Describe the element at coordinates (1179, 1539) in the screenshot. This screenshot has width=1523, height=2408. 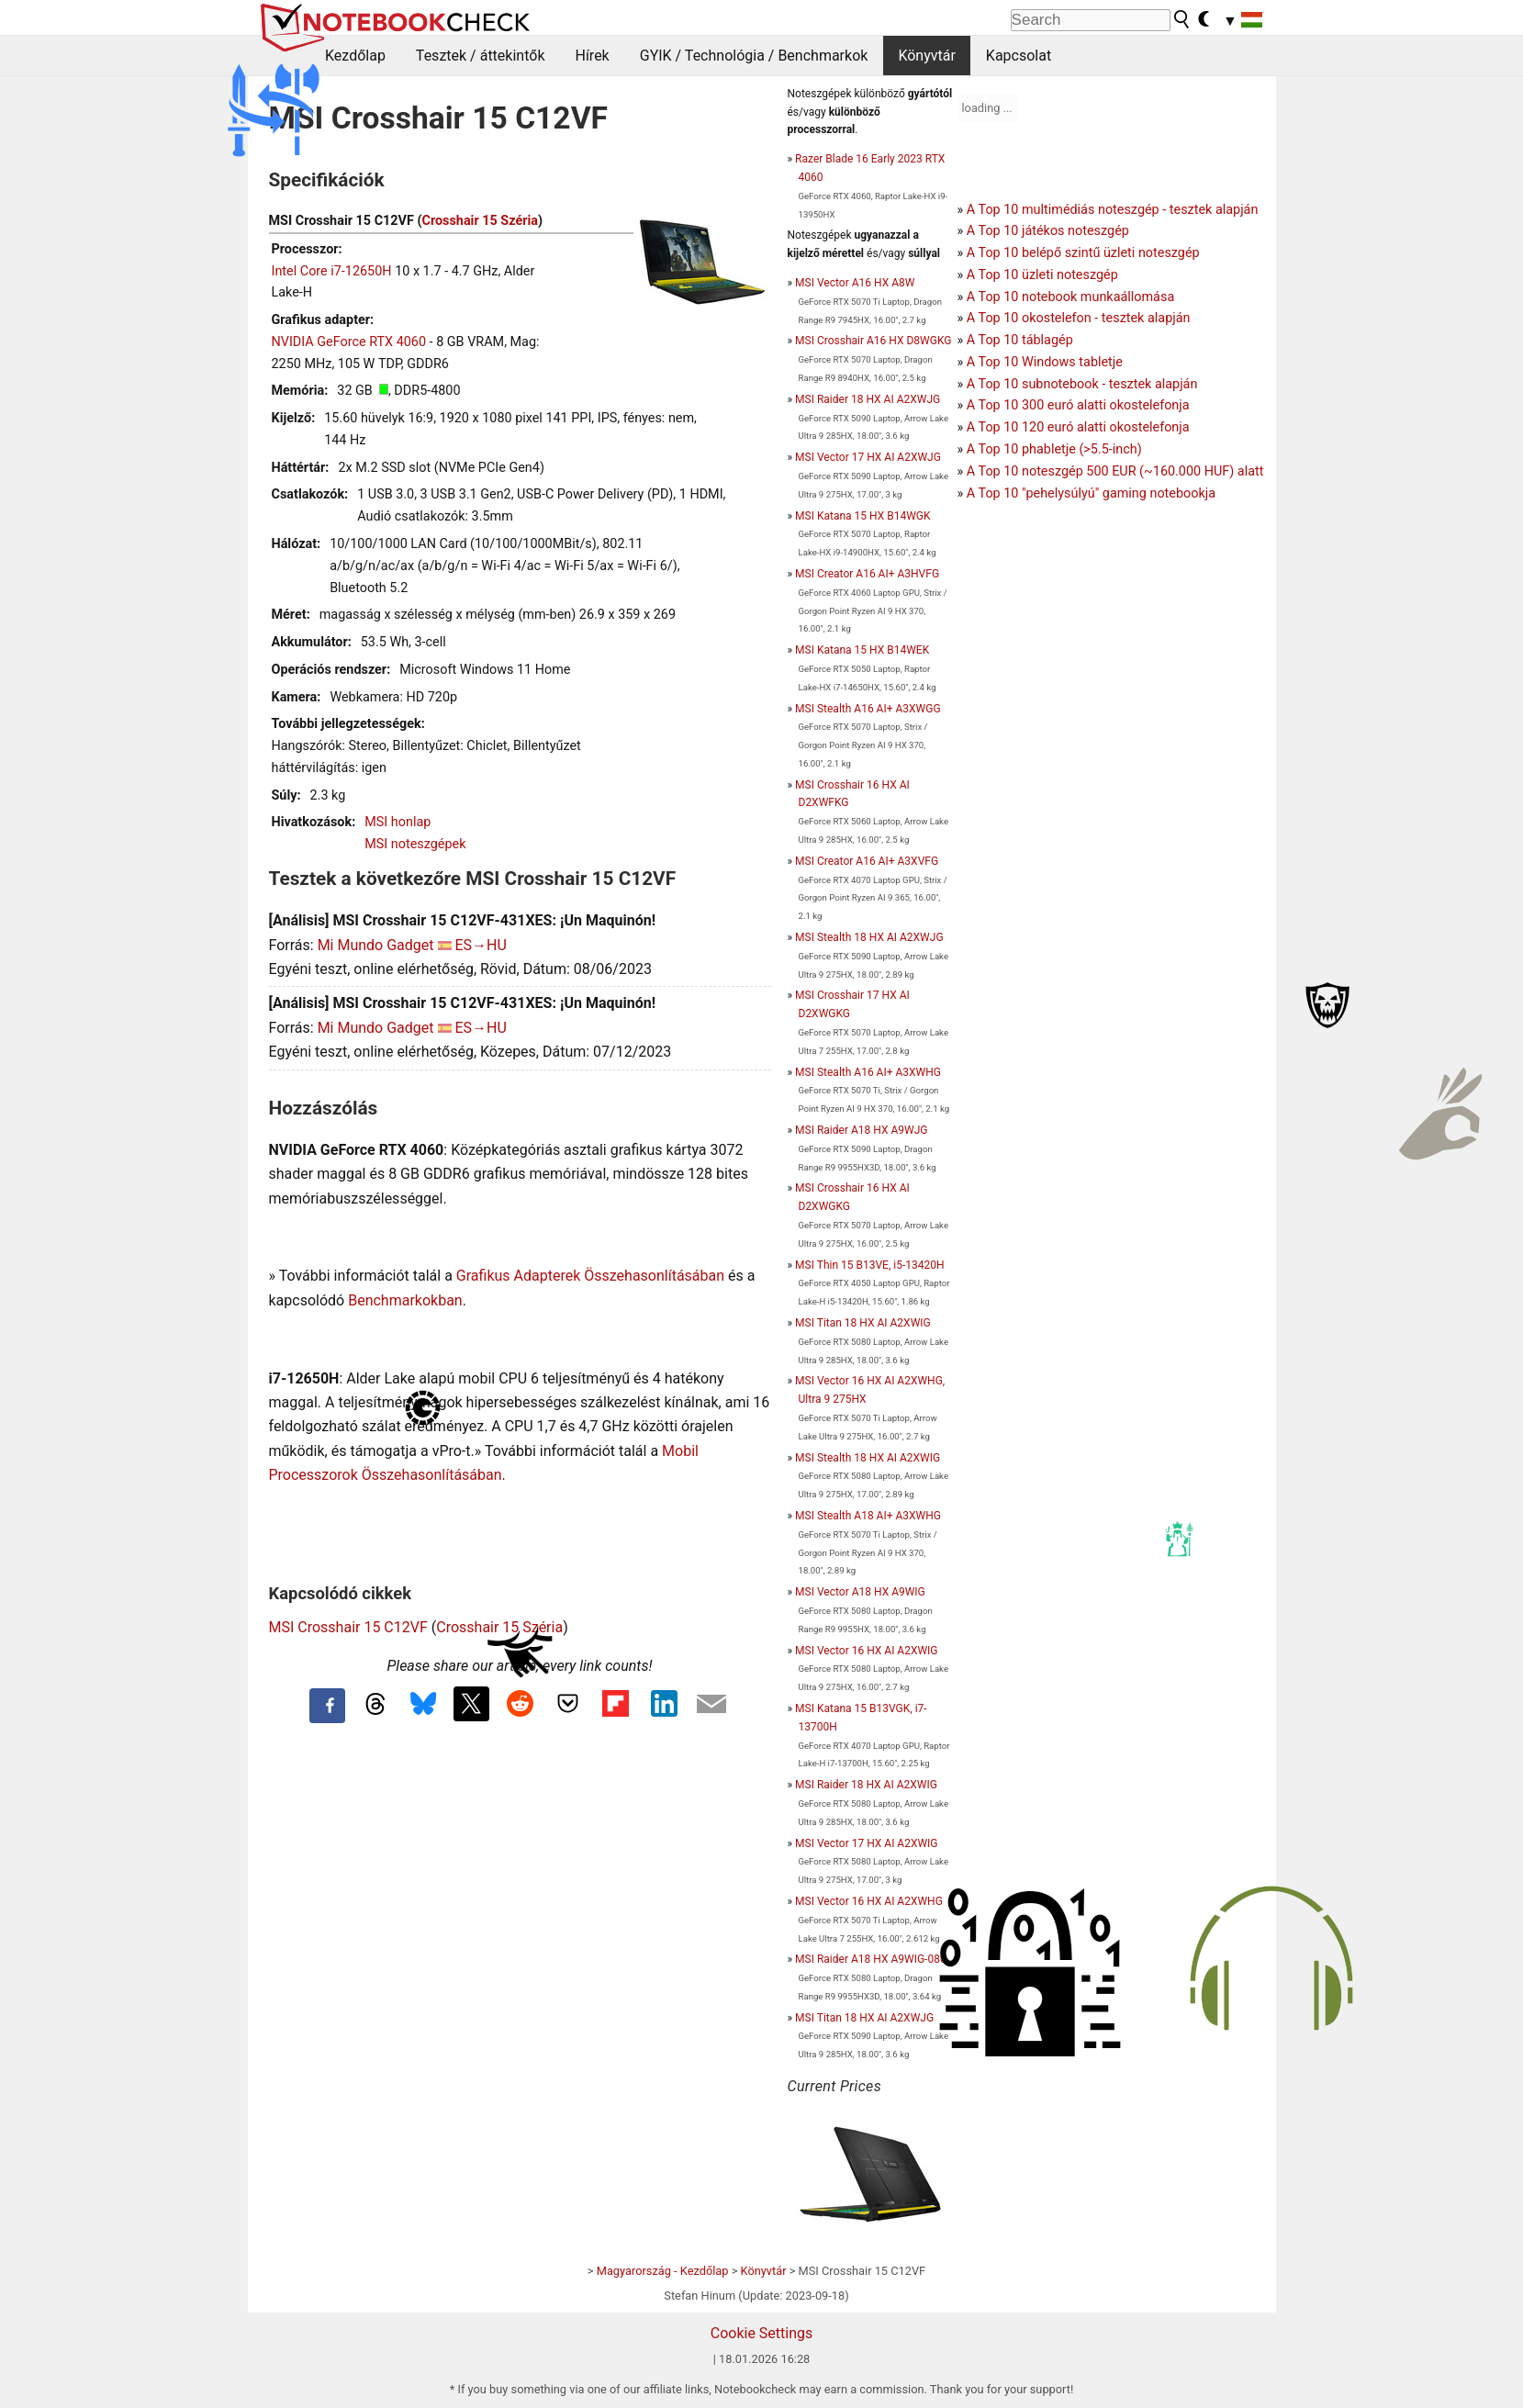
I see `view the hierophant tarot card` at that location.